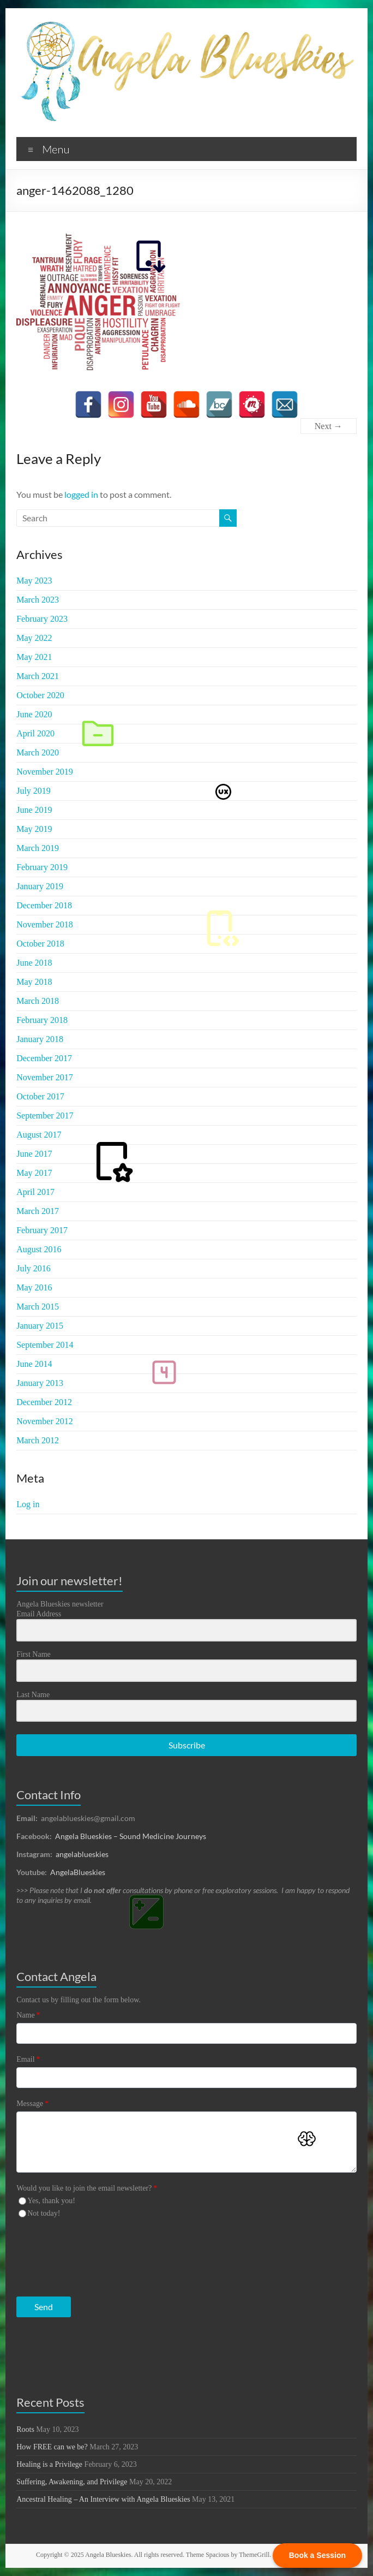  What do you see at coordinates (223, 792) in the screenshot?
I see `access user experience design tools` at bounding box center [223, 792].